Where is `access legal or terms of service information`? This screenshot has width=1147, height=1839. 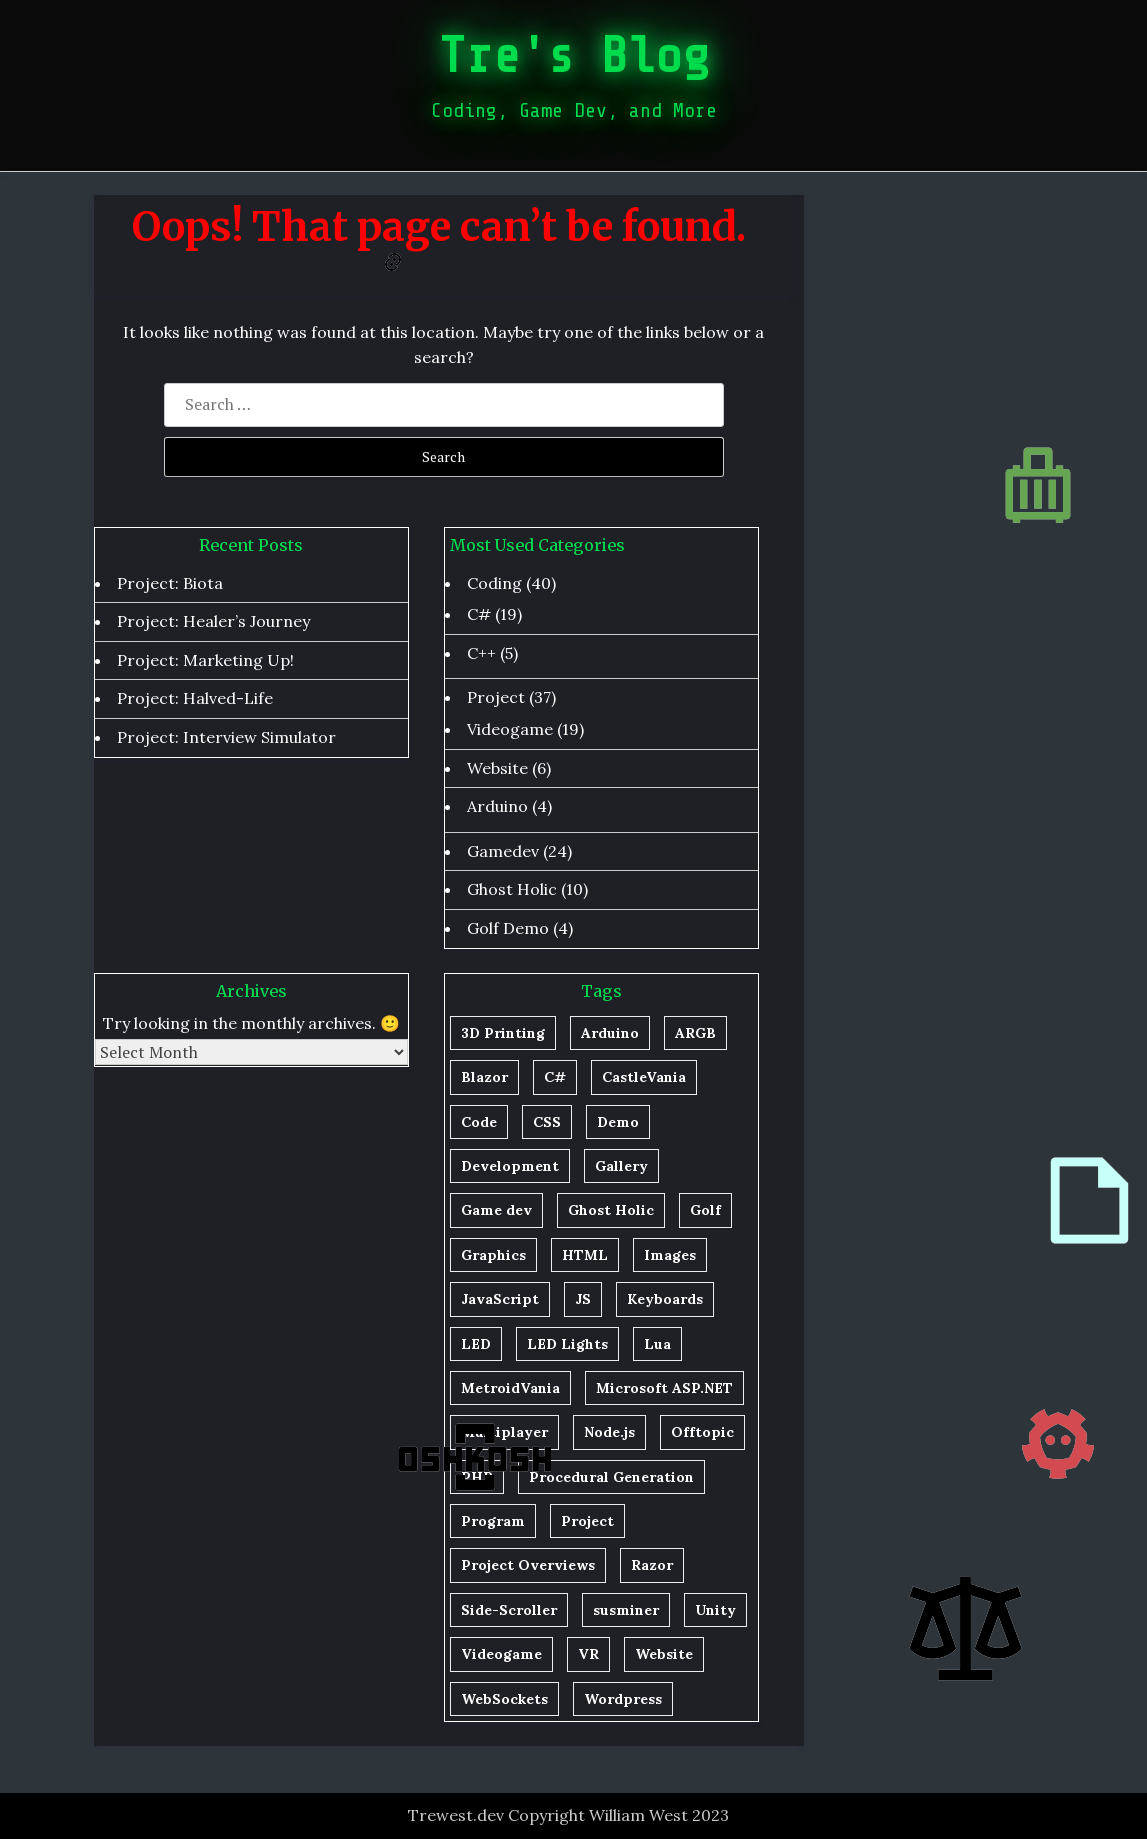
access legal or terms of service information is located at coordinates (965, 1631).